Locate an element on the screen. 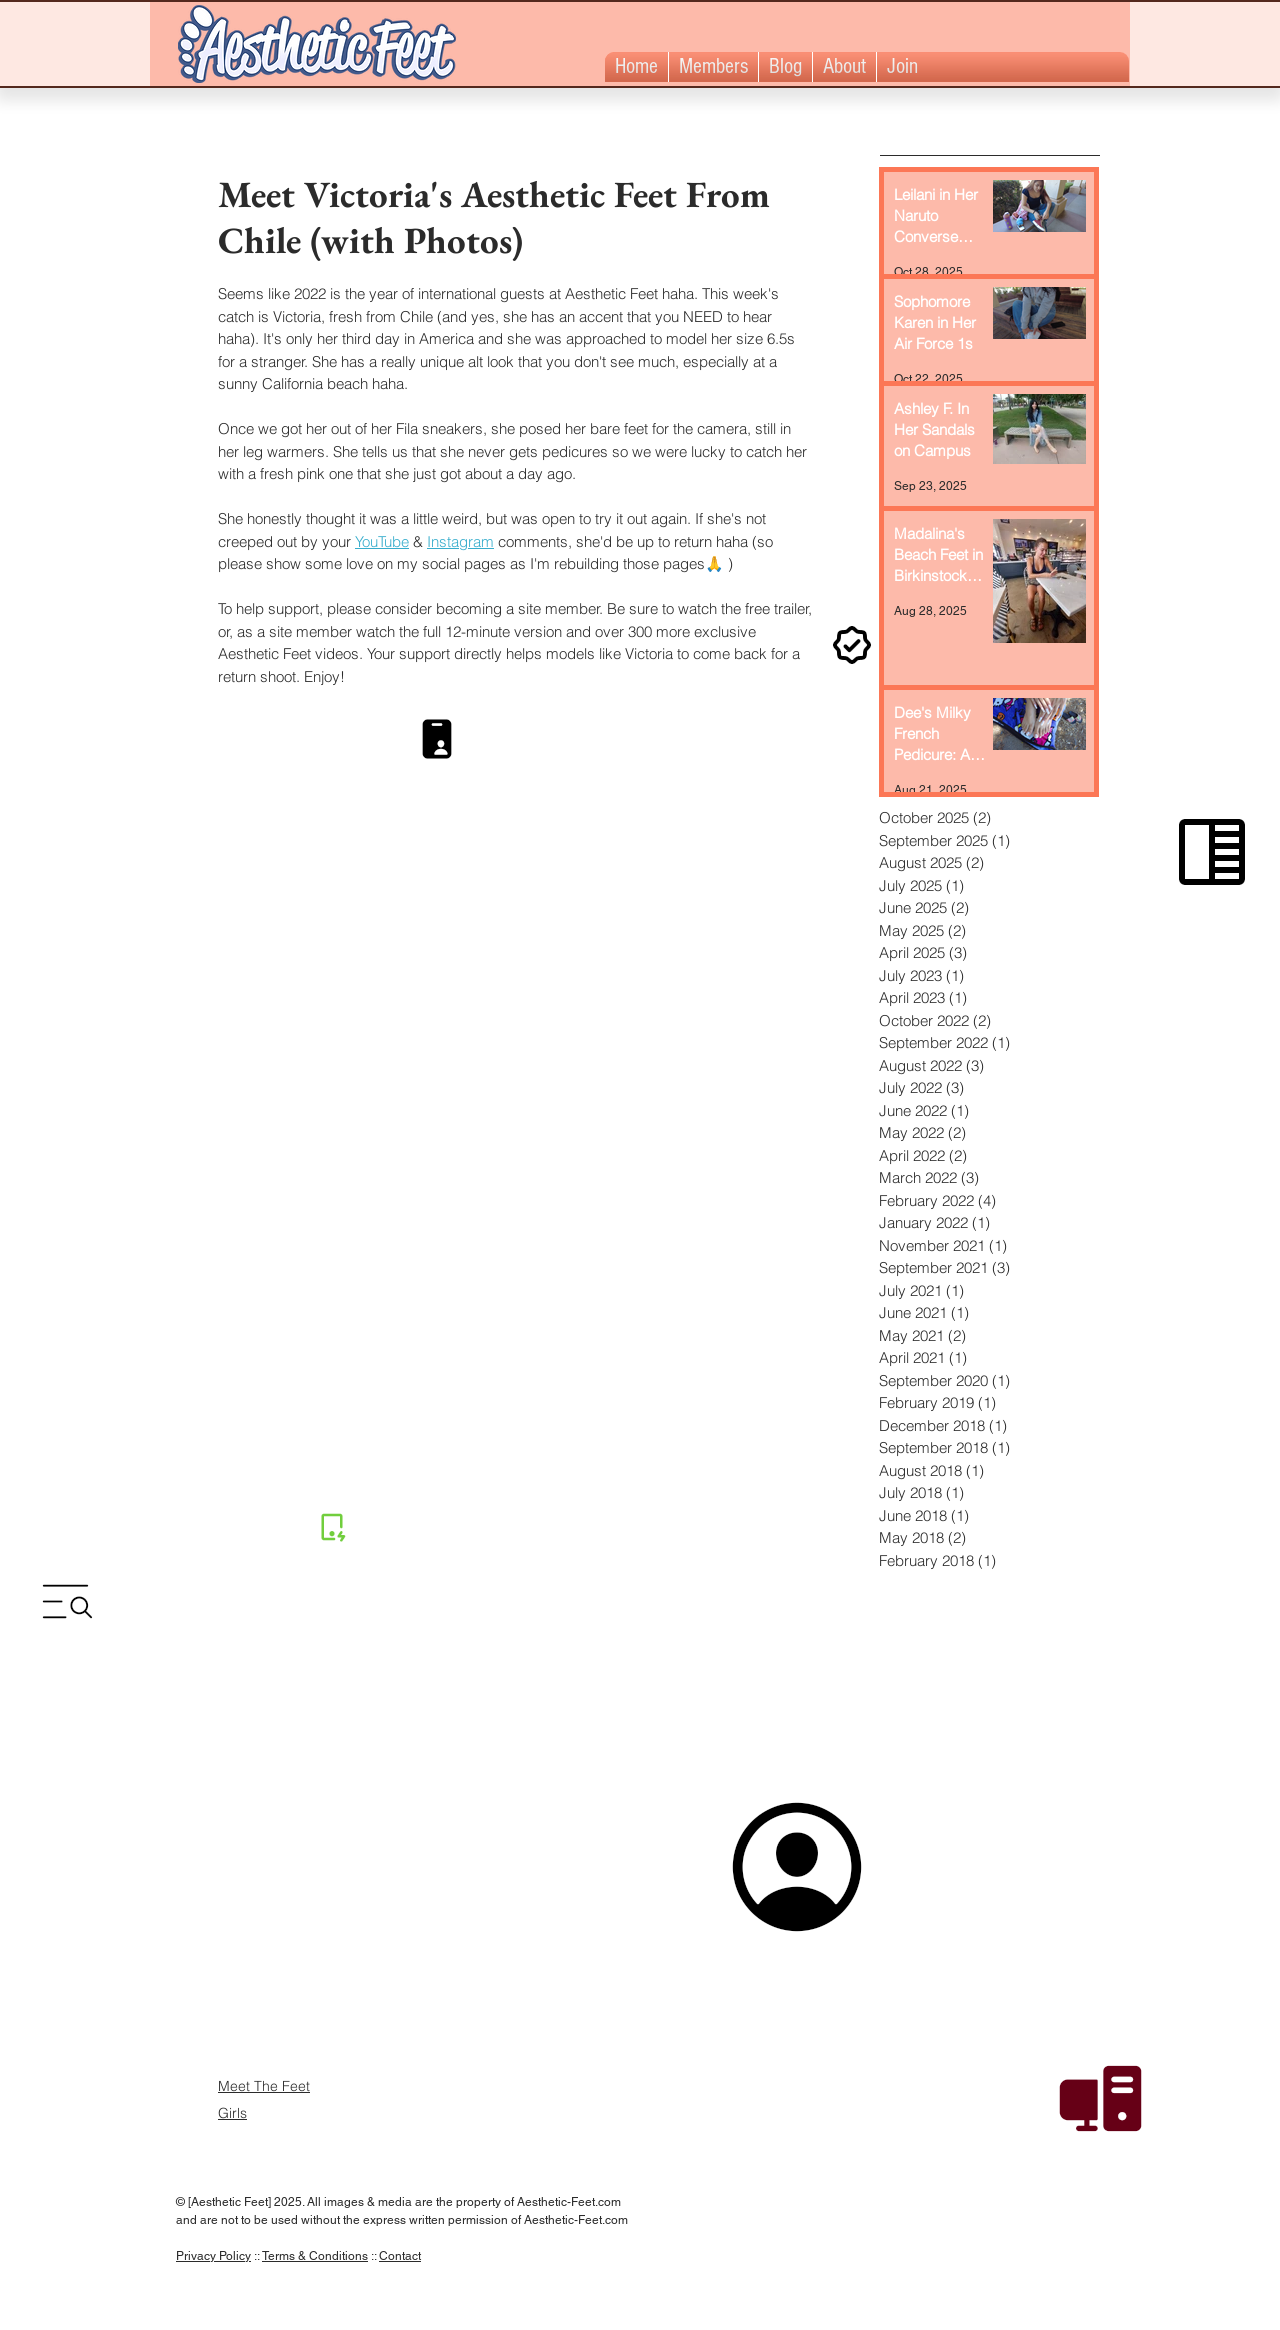 The image size is (1280, 2330). toggle between split-screen or half-view mode is located at coordinates (1212, 852).